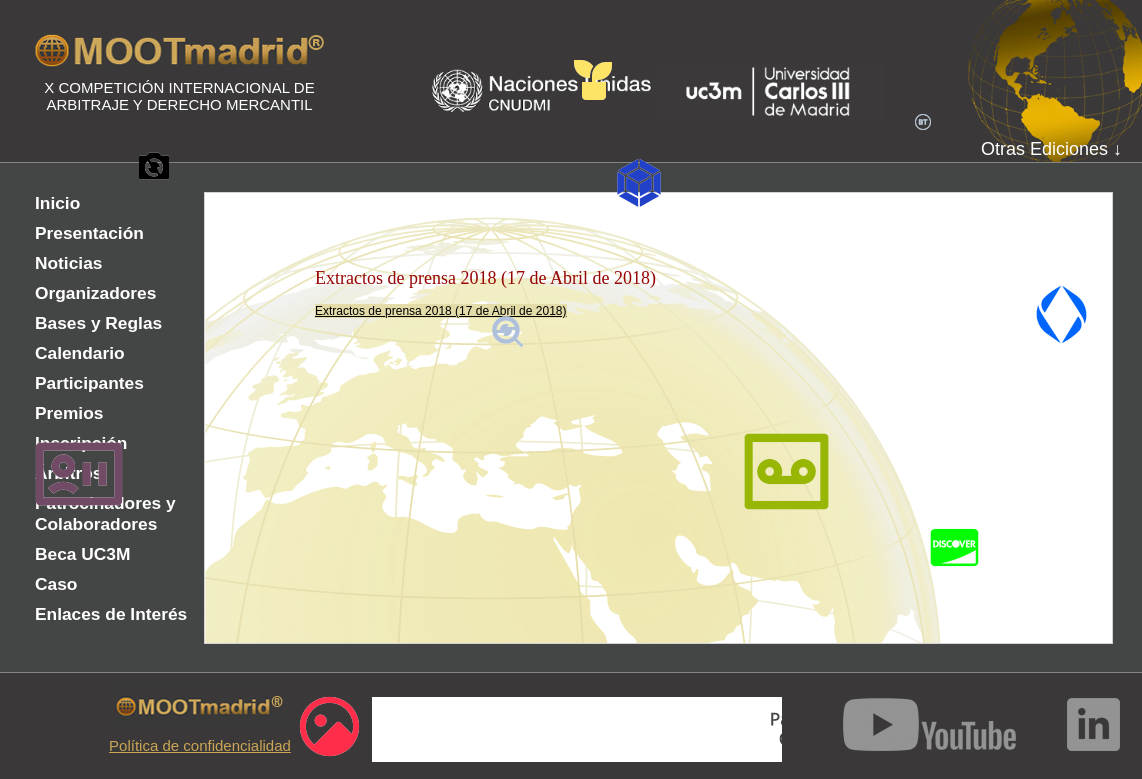 Image resolution: width=1142 pixels, height=779 pixels. What do you see at coordinates (639, 183) in the screenshot?
I see `webpack module bundler logo` at bounding box center [639, 183].